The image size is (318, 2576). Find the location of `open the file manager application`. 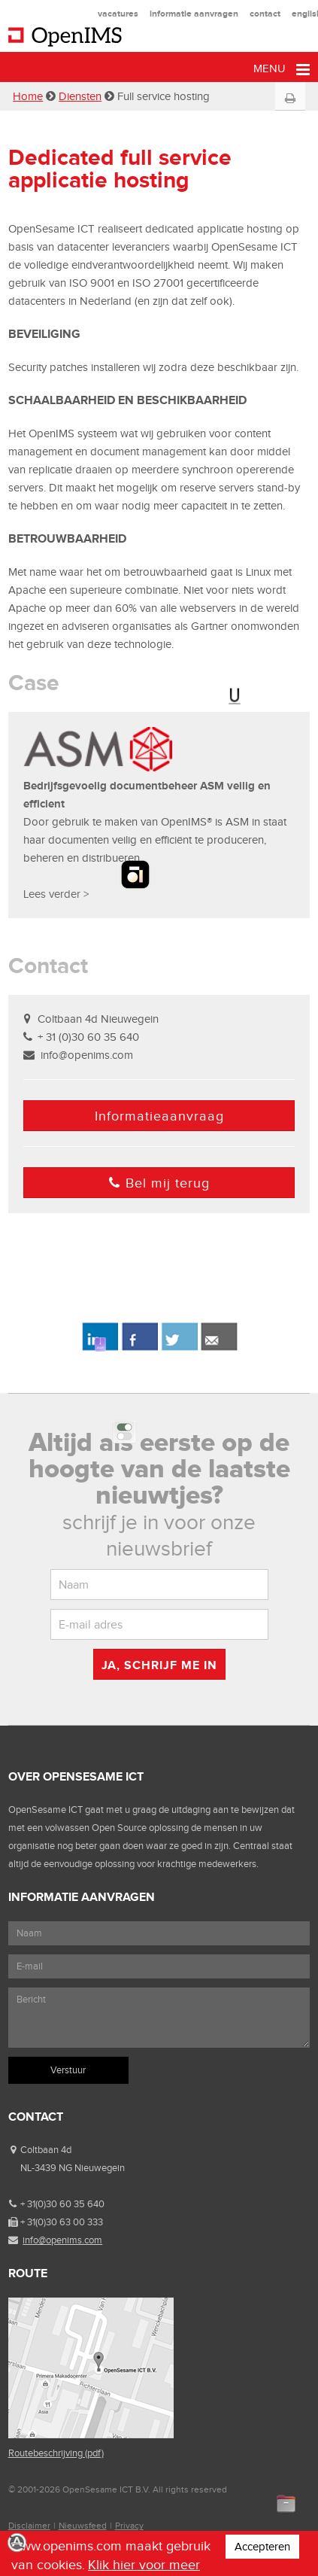

open the file manager application is located at coordinates (286, 2503).